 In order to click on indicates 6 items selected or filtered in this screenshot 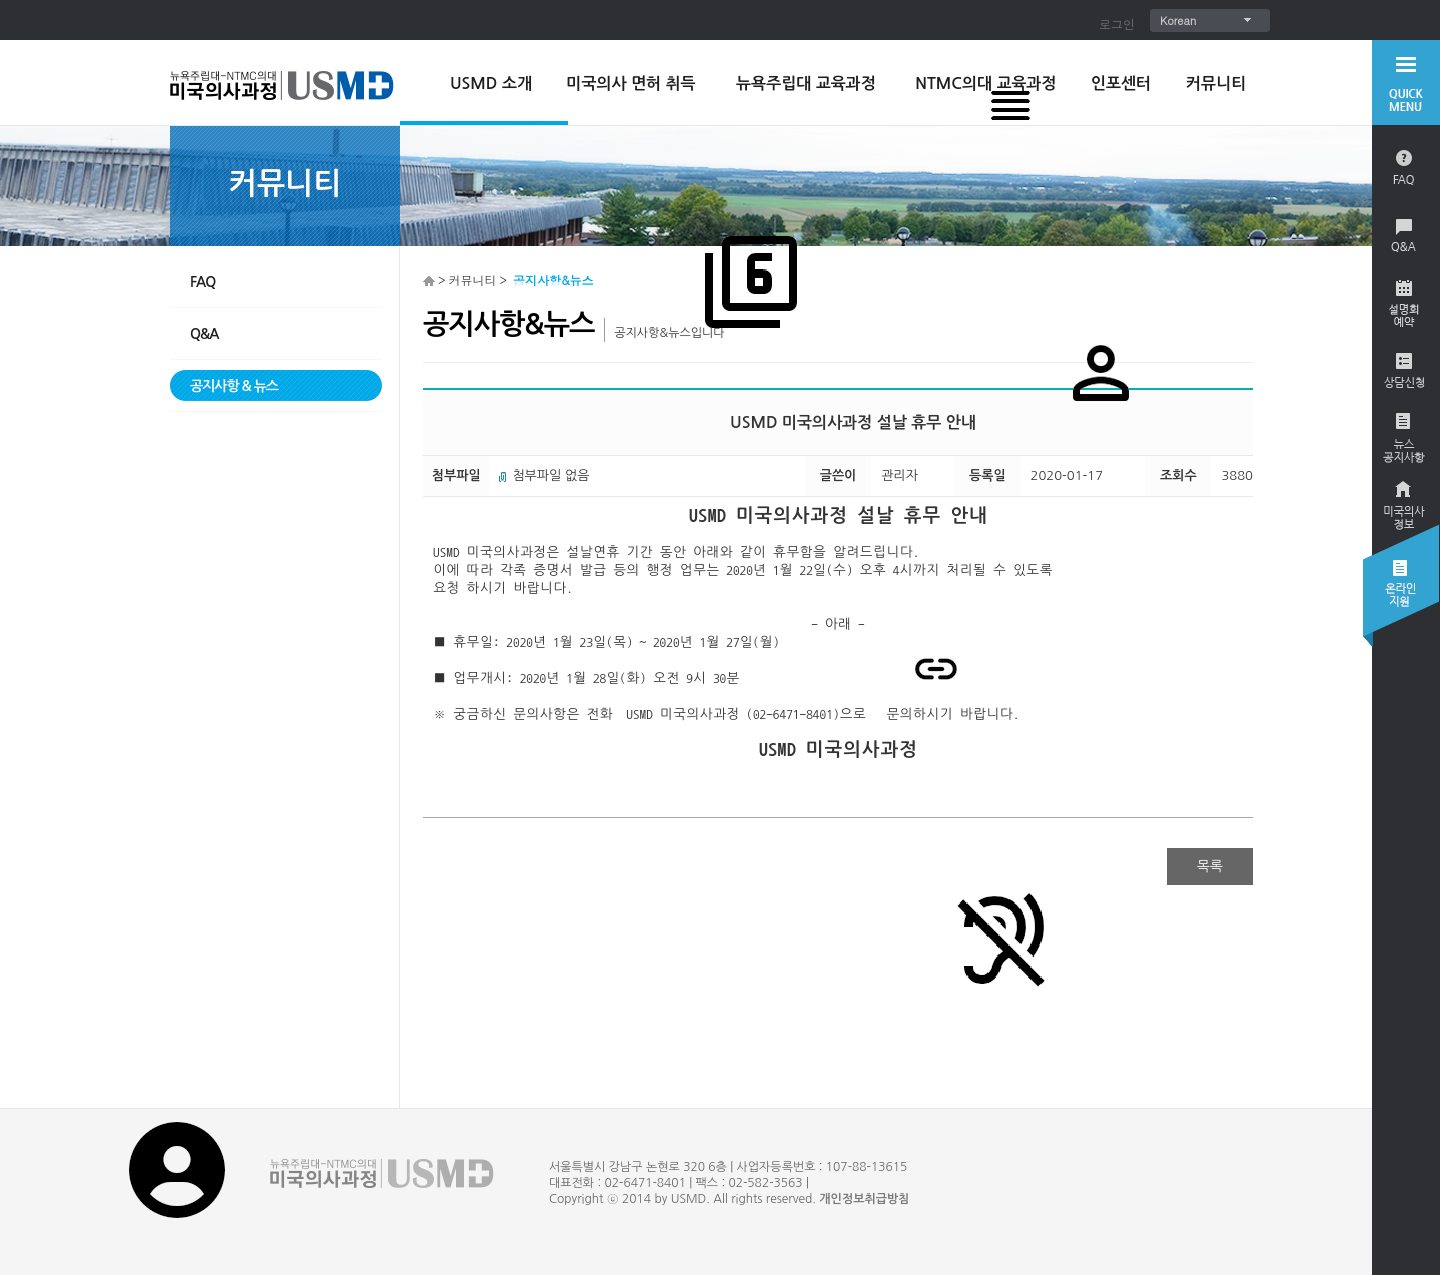, I will do `click(751, 282)`.